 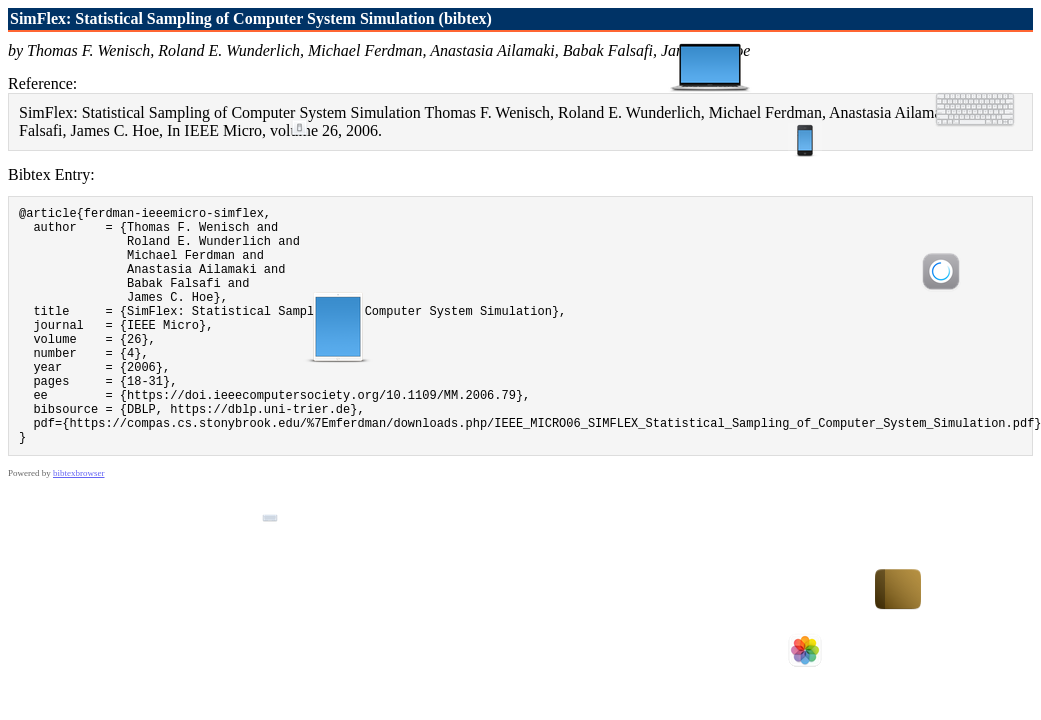 I want to click on connect a wireless bluetooth keyboard, so click(x=975, y=109).